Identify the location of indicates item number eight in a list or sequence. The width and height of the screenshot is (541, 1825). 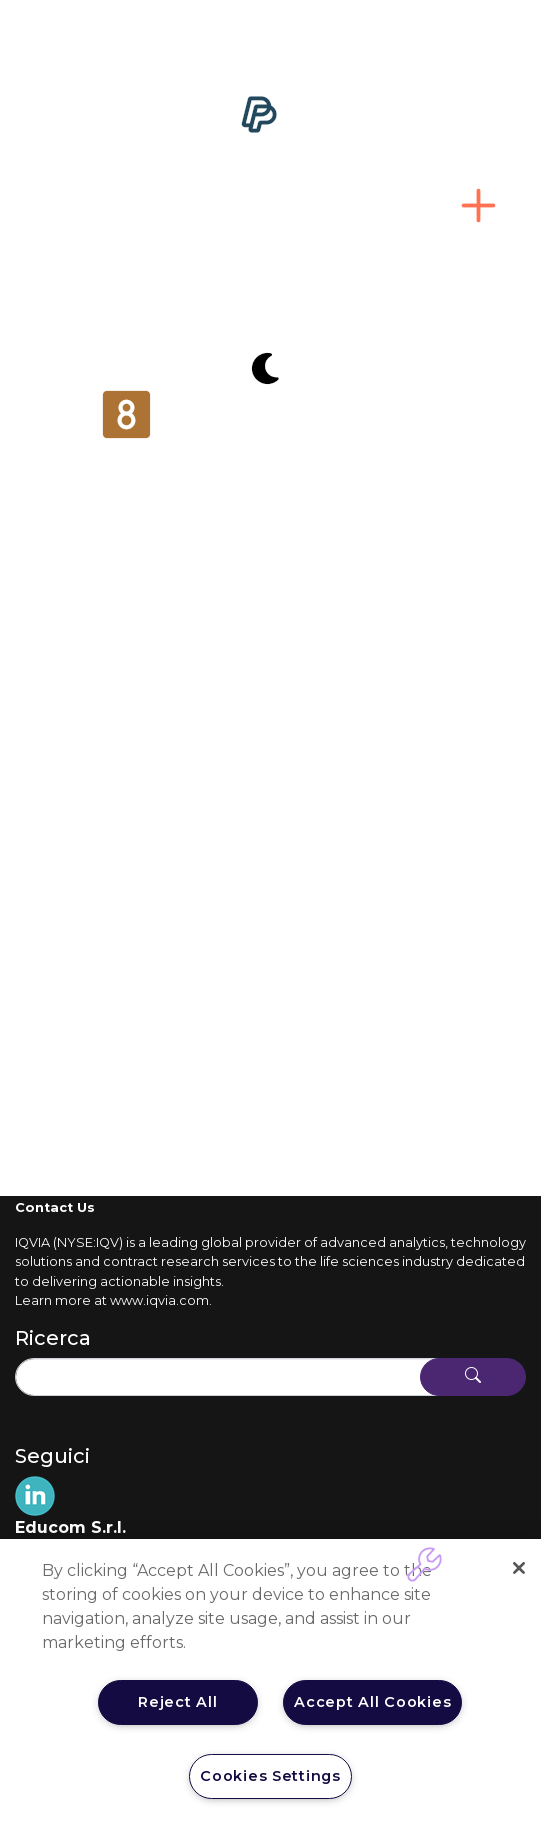
(126, 414).